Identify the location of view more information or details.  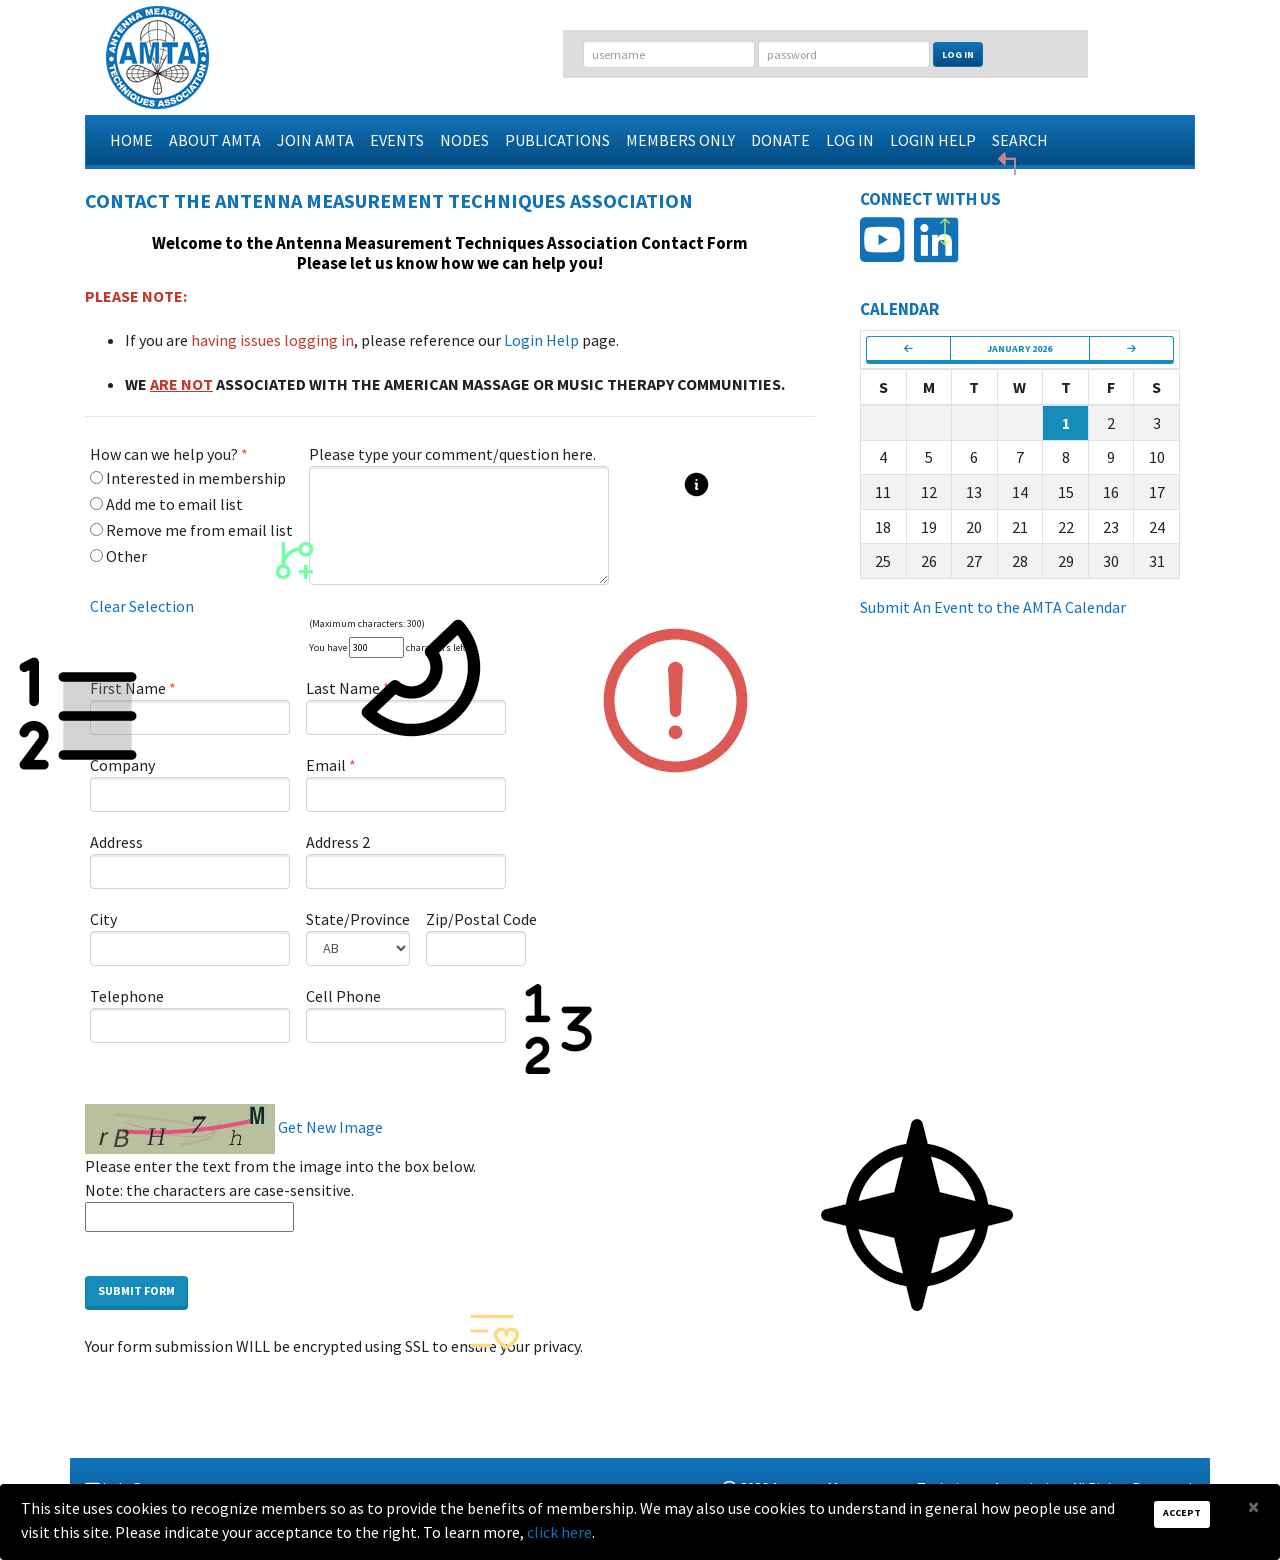
(696, 484).